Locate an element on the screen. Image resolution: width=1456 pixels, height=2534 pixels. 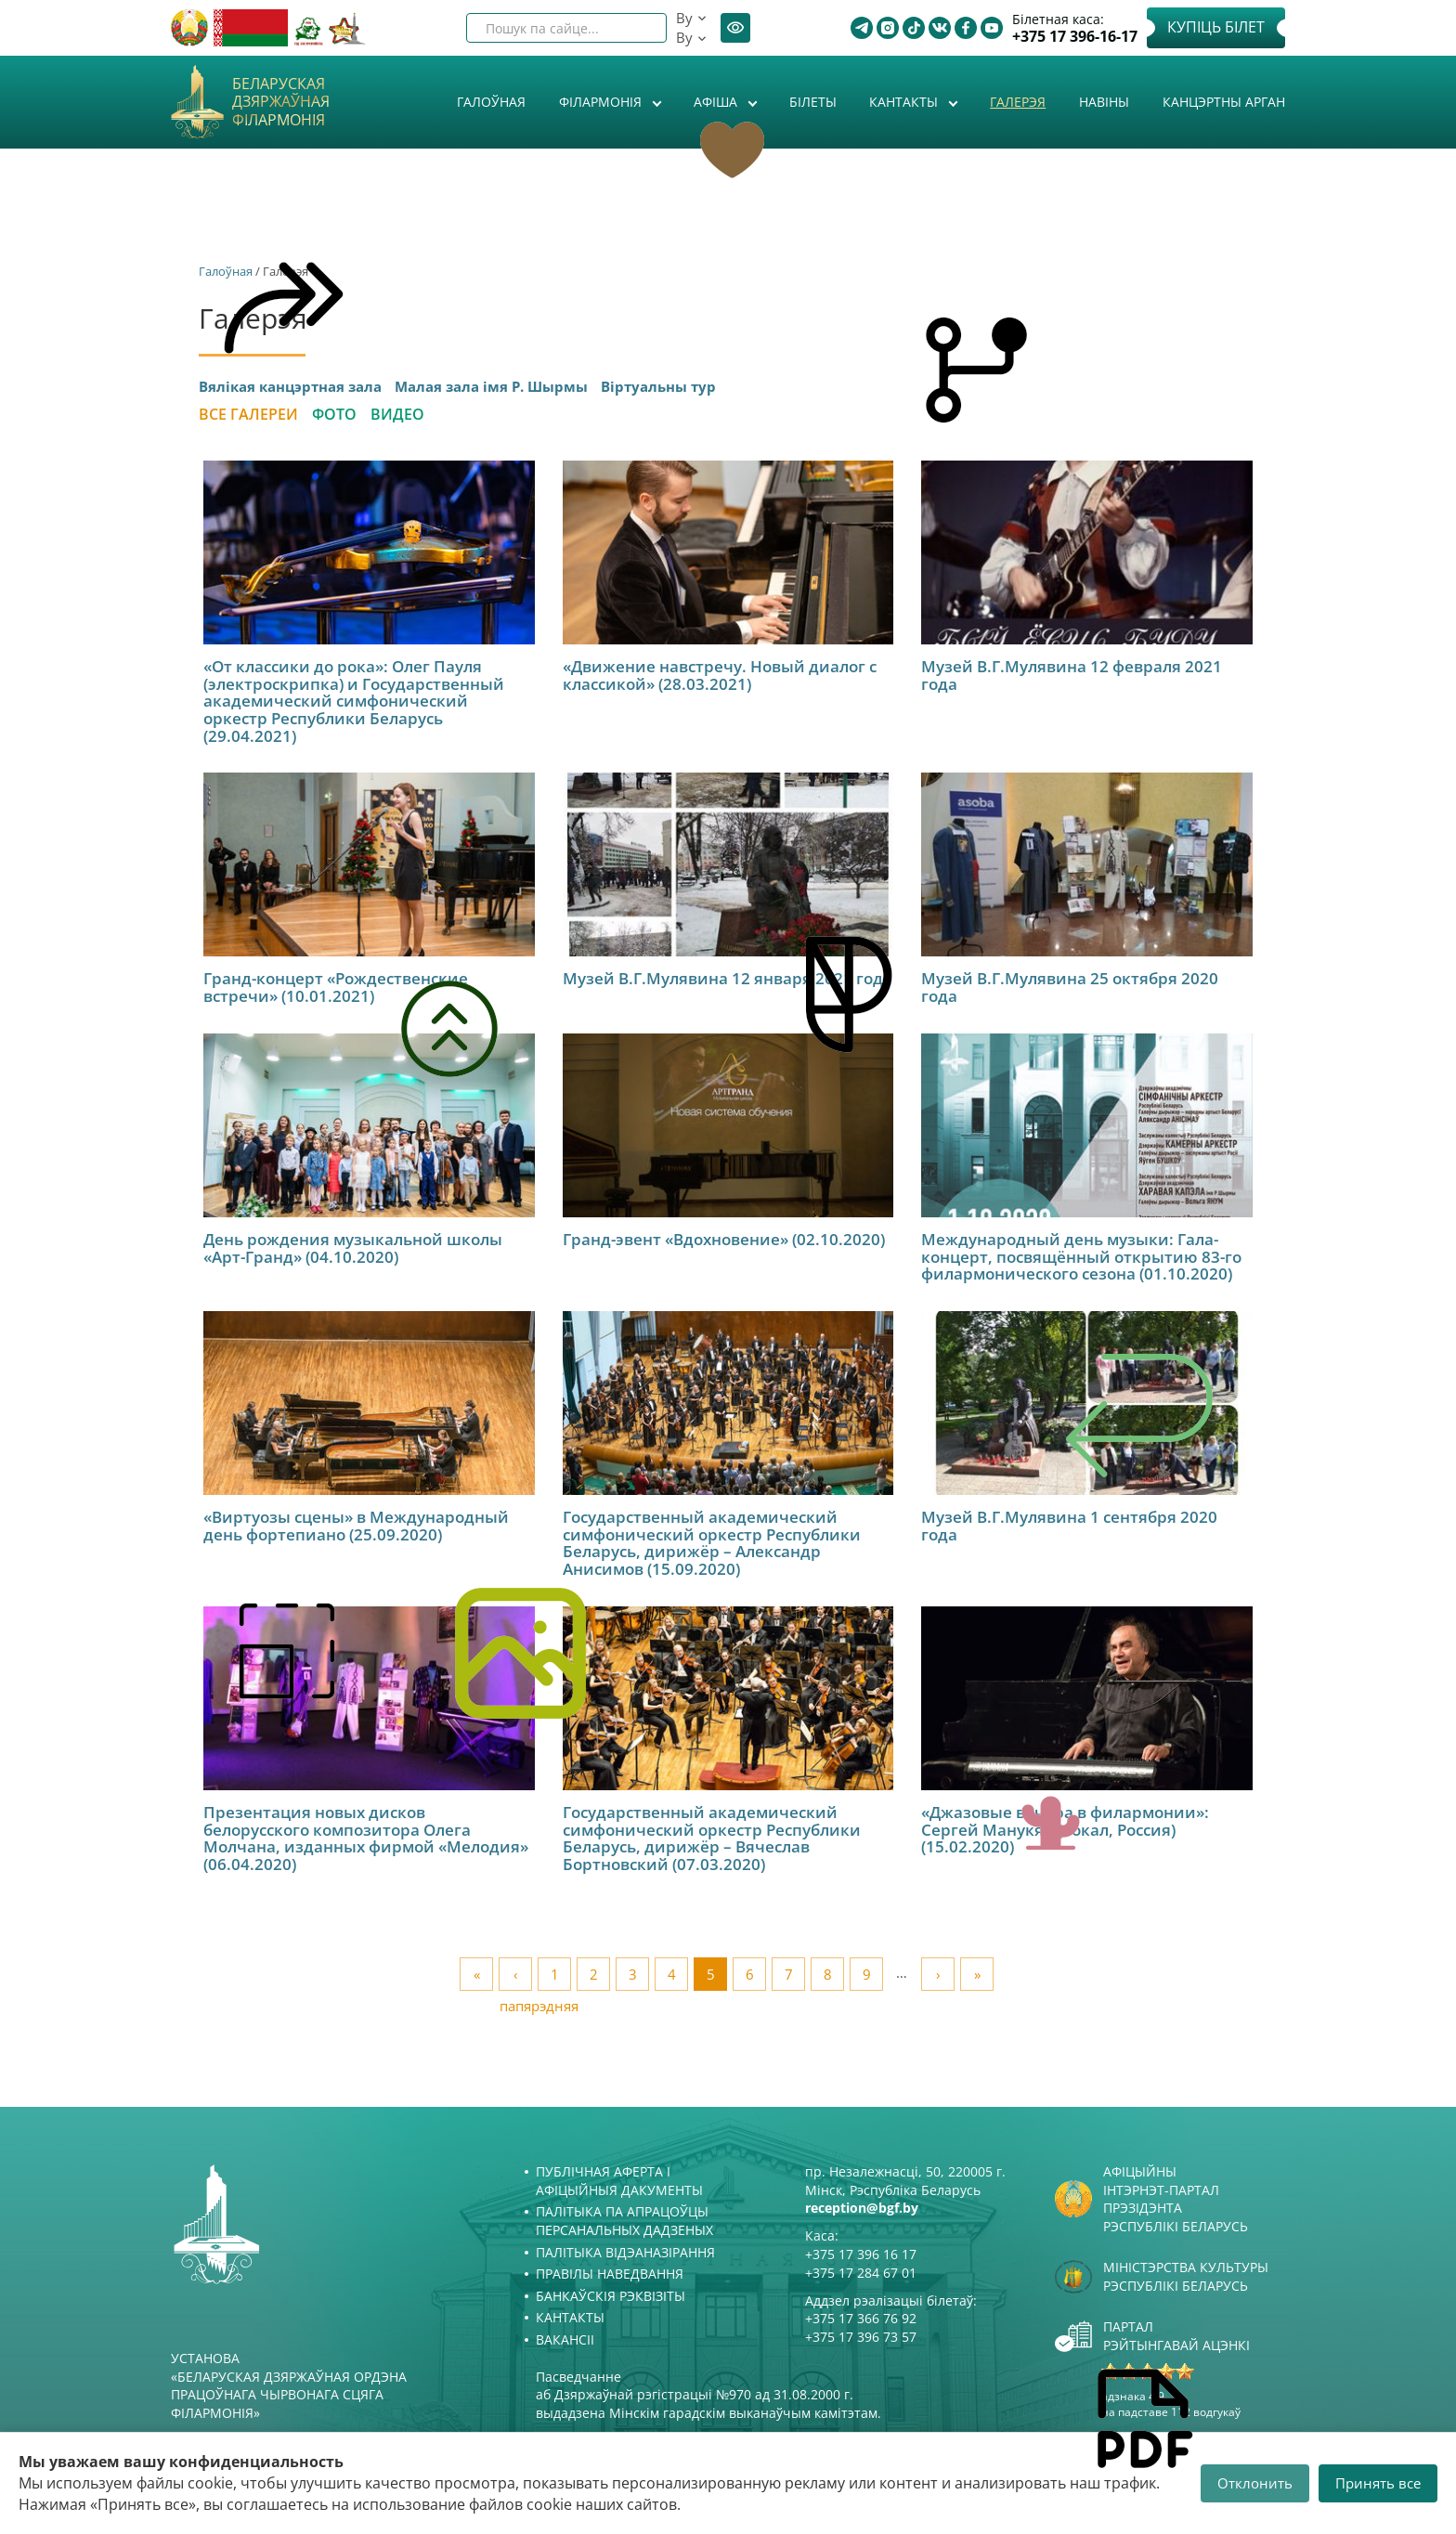
create a new git branch is located at coordinates (969, 370).